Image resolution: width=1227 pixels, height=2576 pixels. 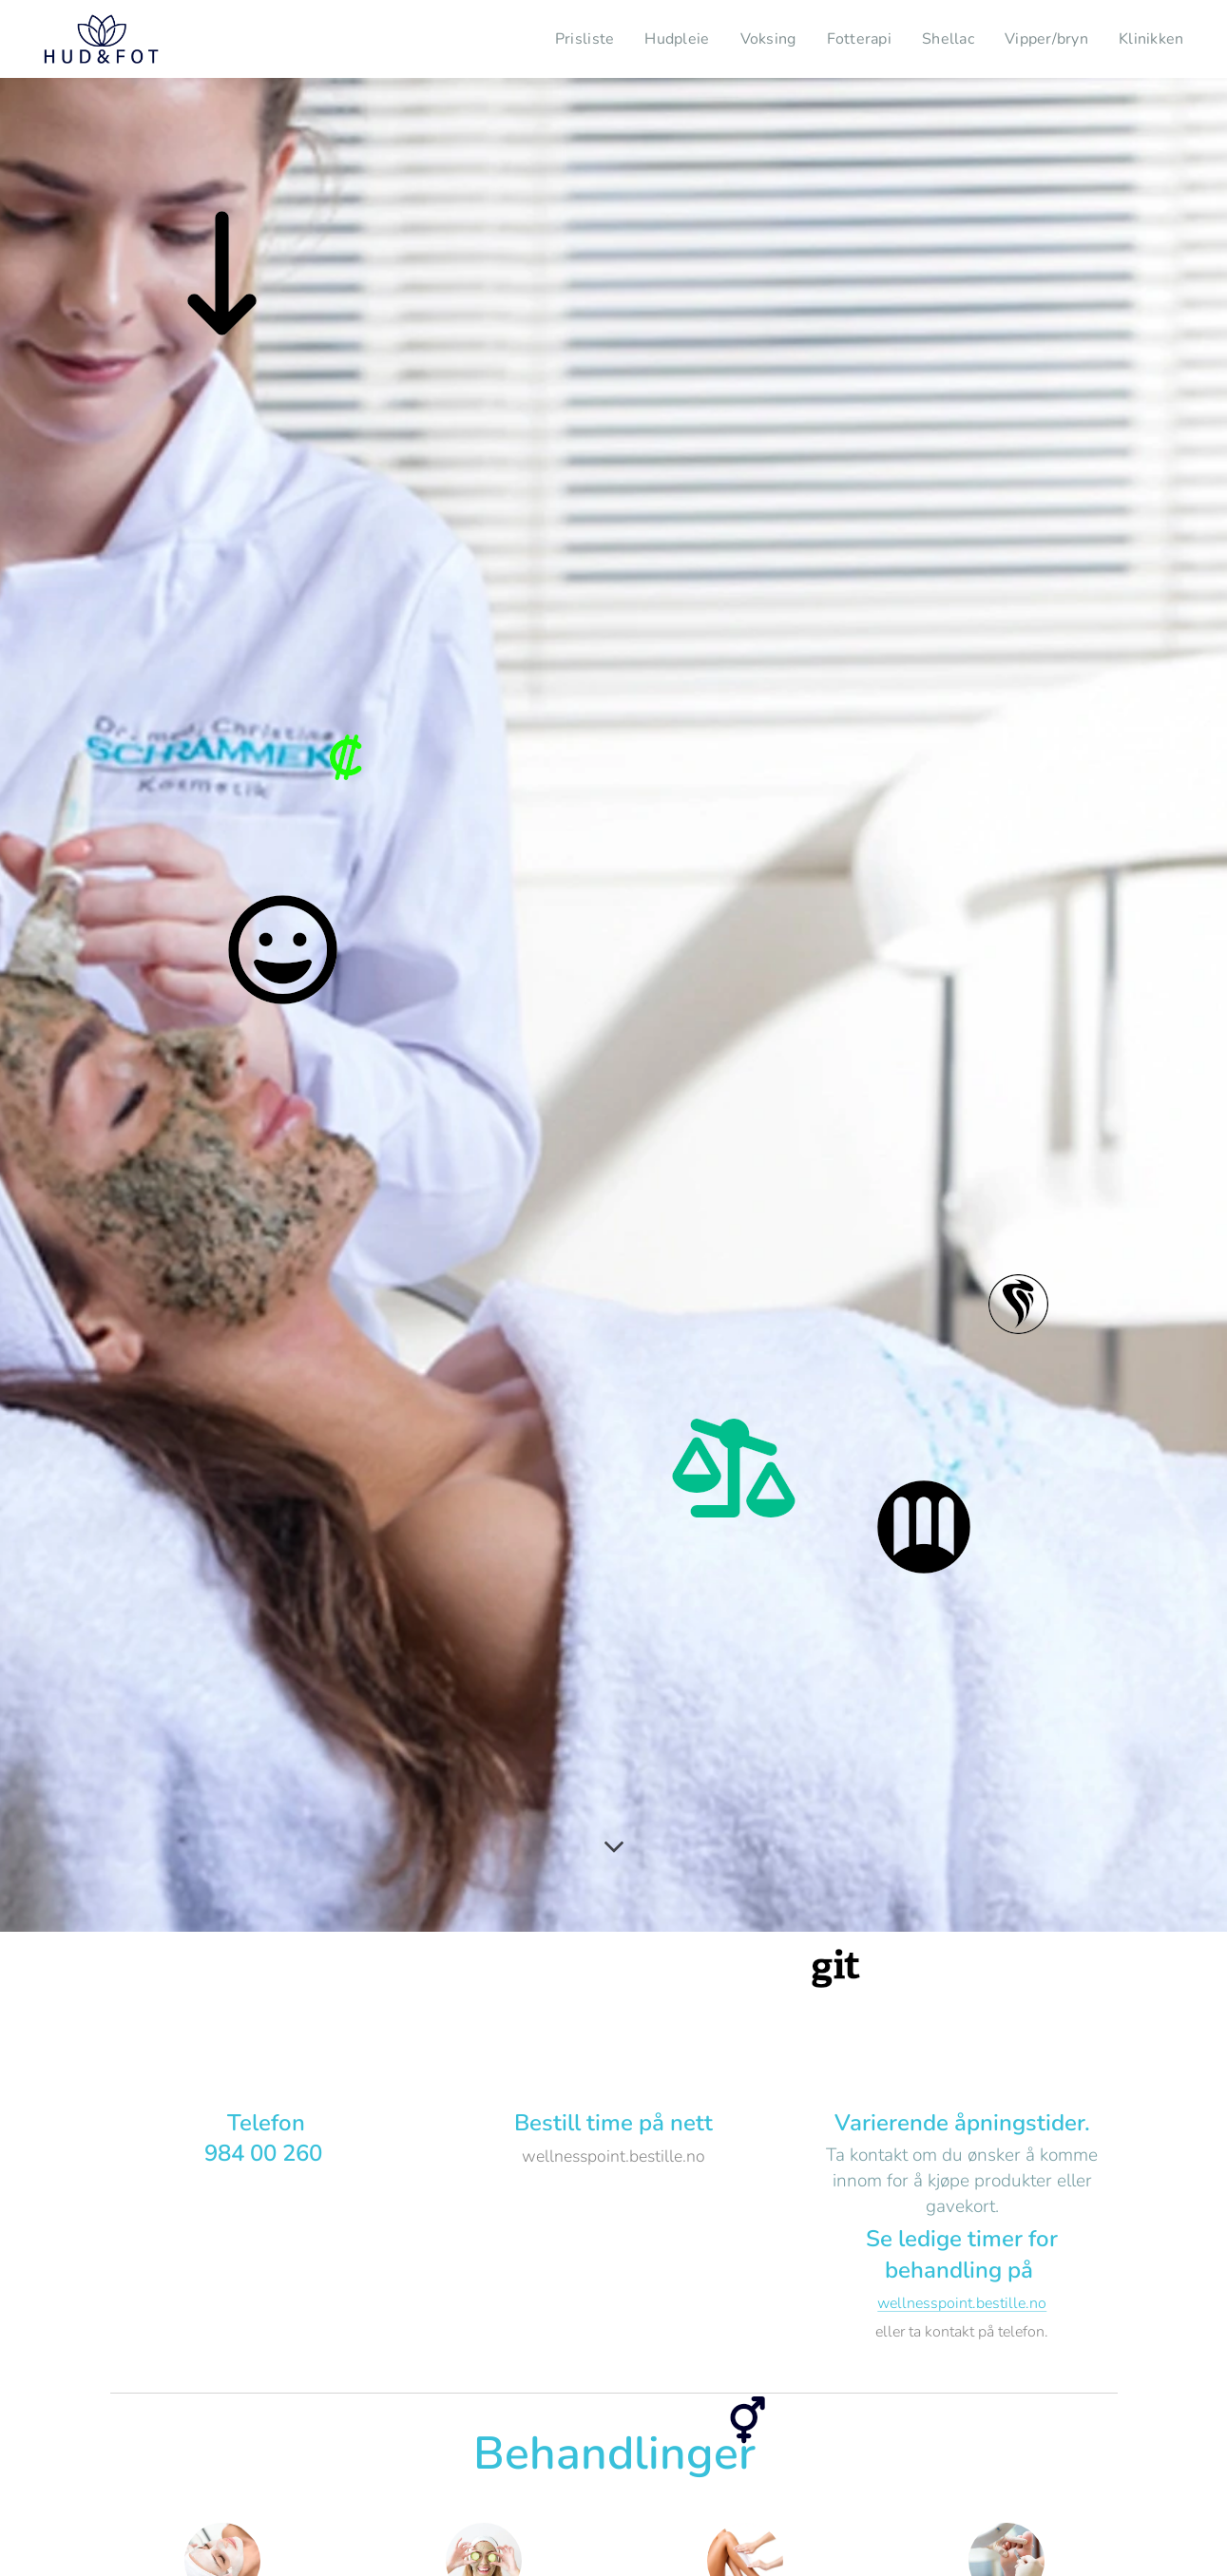 I want to click on indicates gender options or selection, so click(x=745, y=2421).